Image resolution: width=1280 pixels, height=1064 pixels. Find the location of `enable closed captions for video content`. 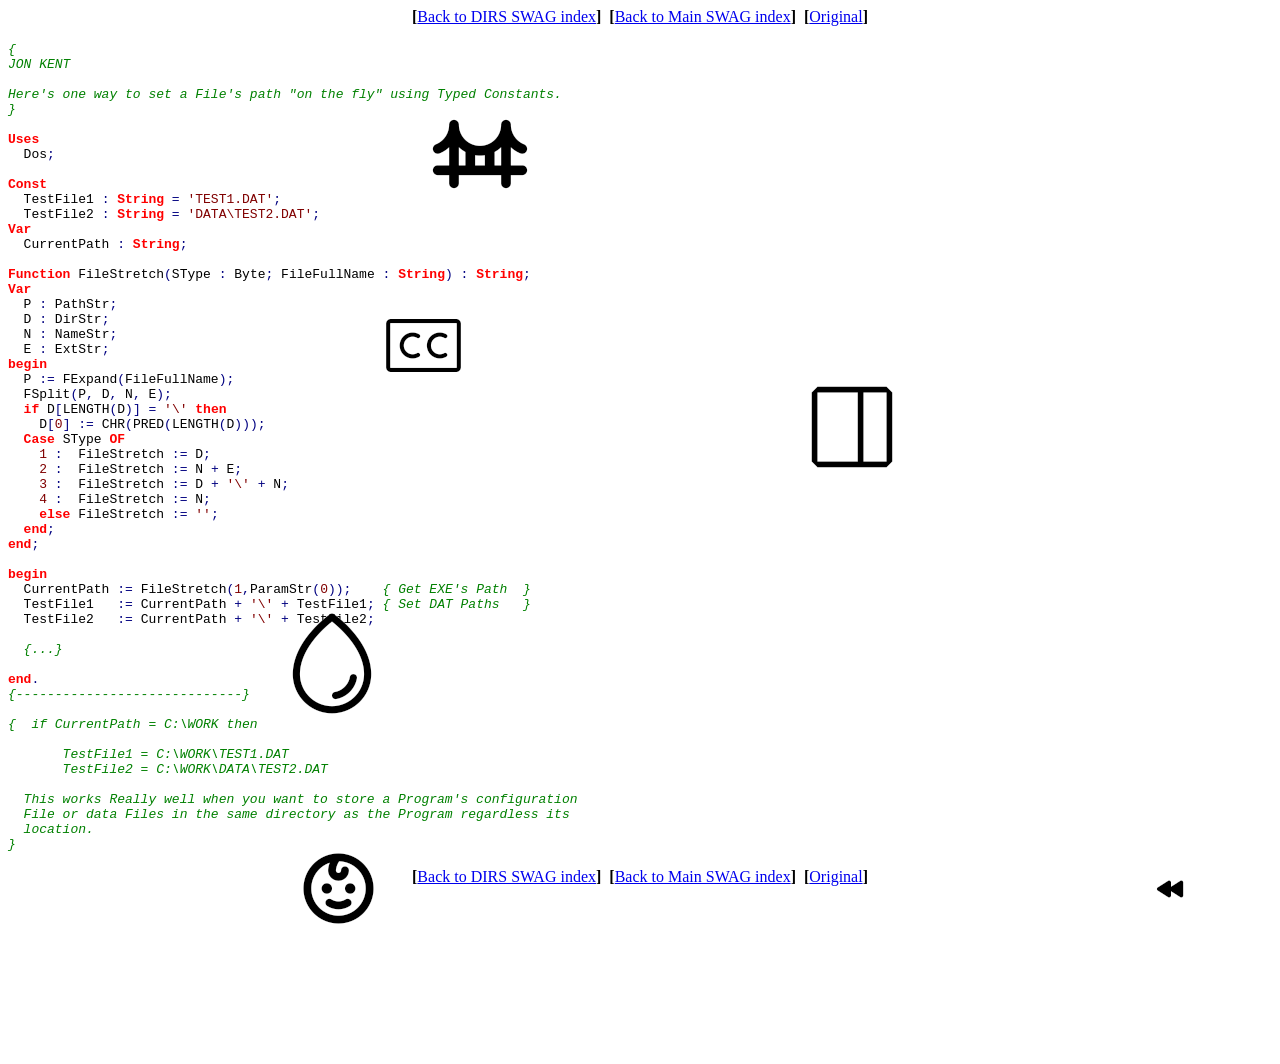

enable closed captions for video content is located at coordinates (423, 345).